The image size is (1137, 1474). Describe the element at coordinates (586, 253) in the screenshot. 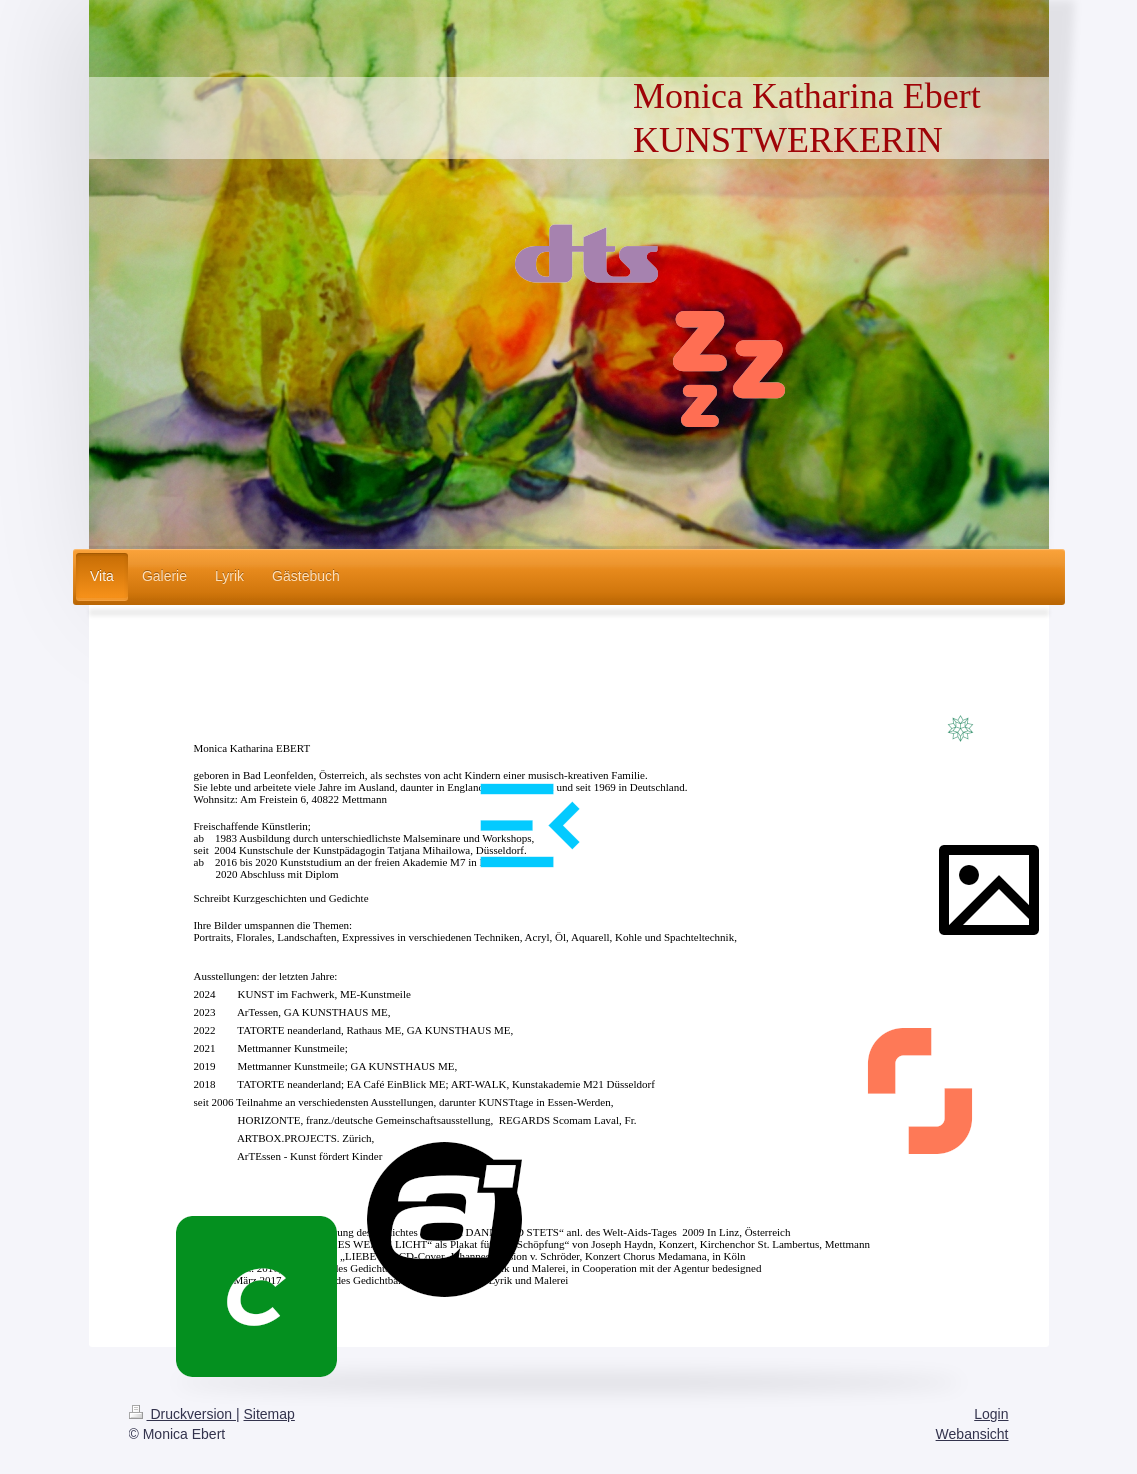

I see `dts audio technology logo` at that location.